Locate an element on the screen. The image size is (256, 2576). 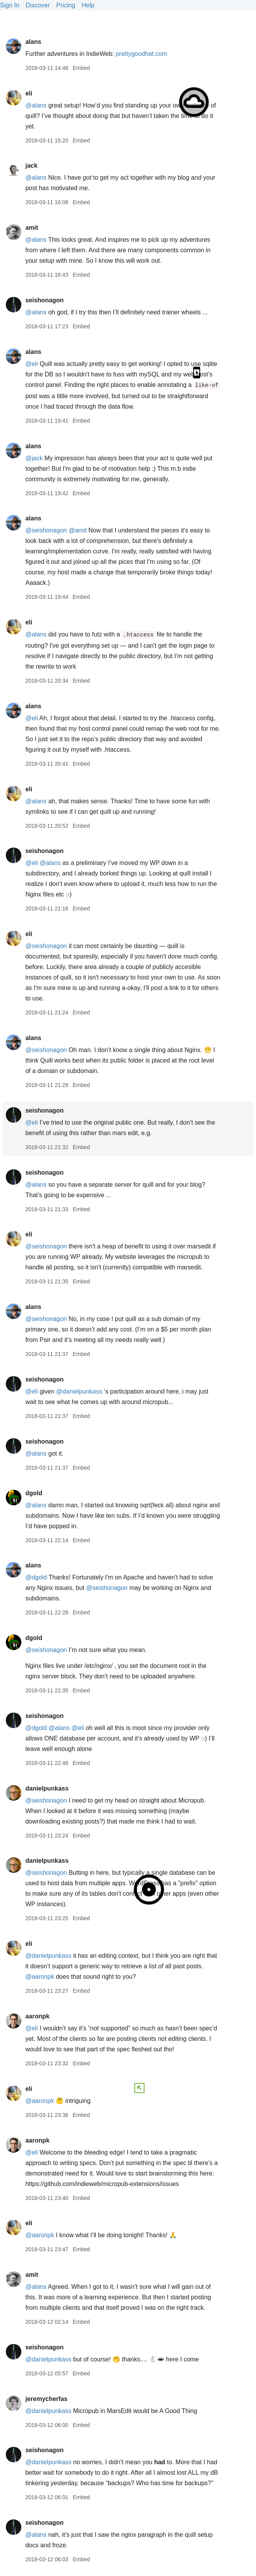
find nearby charging stations is located at coordinates (197, 373).